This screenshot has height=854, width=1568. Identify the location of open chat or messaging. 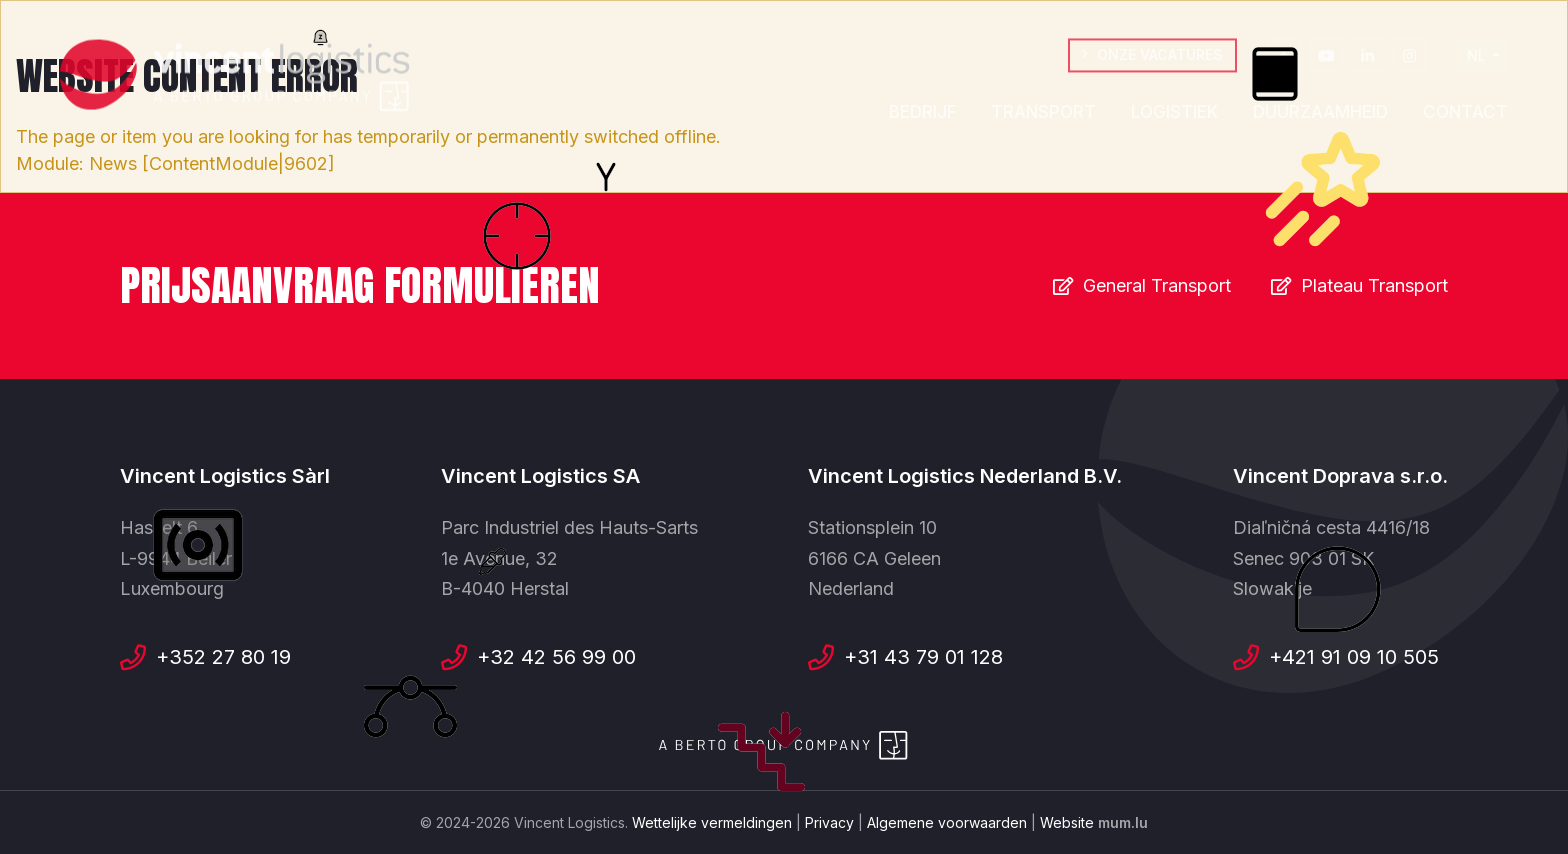
(1336, 591).